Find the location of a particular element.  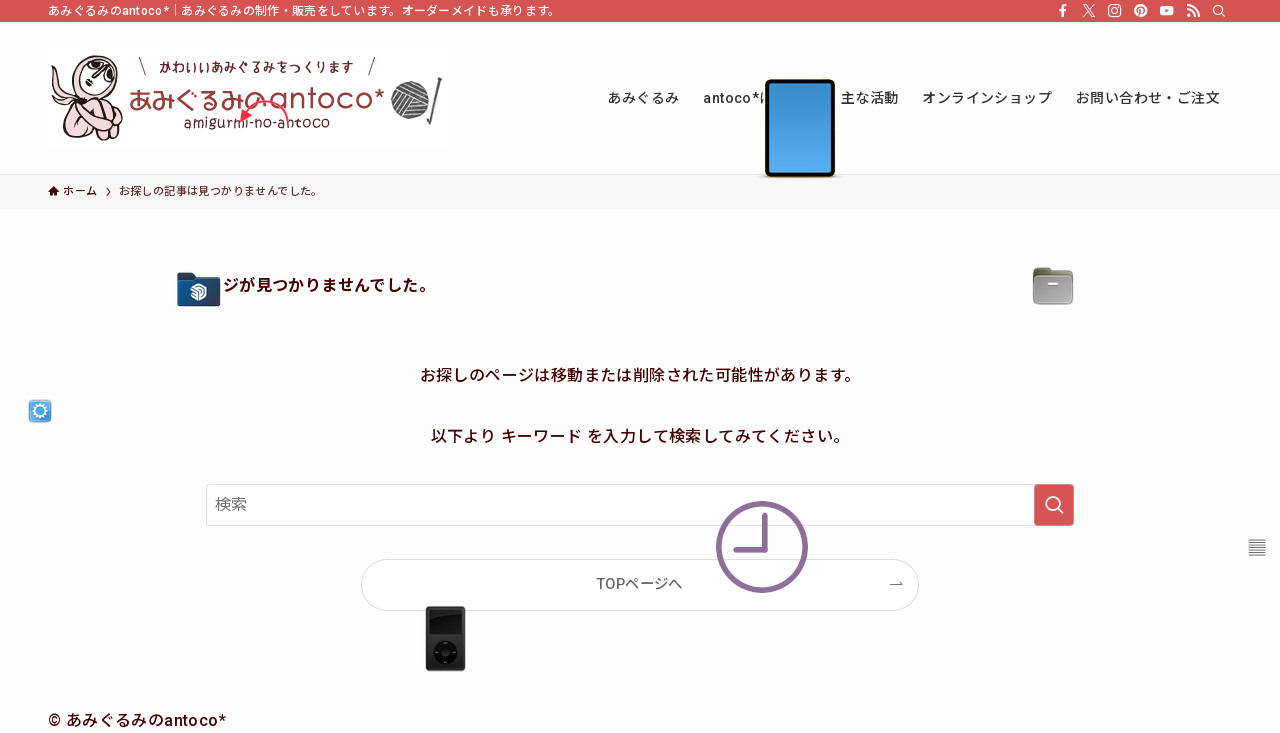

open the file manager application is located at coordinates (1053, 286).